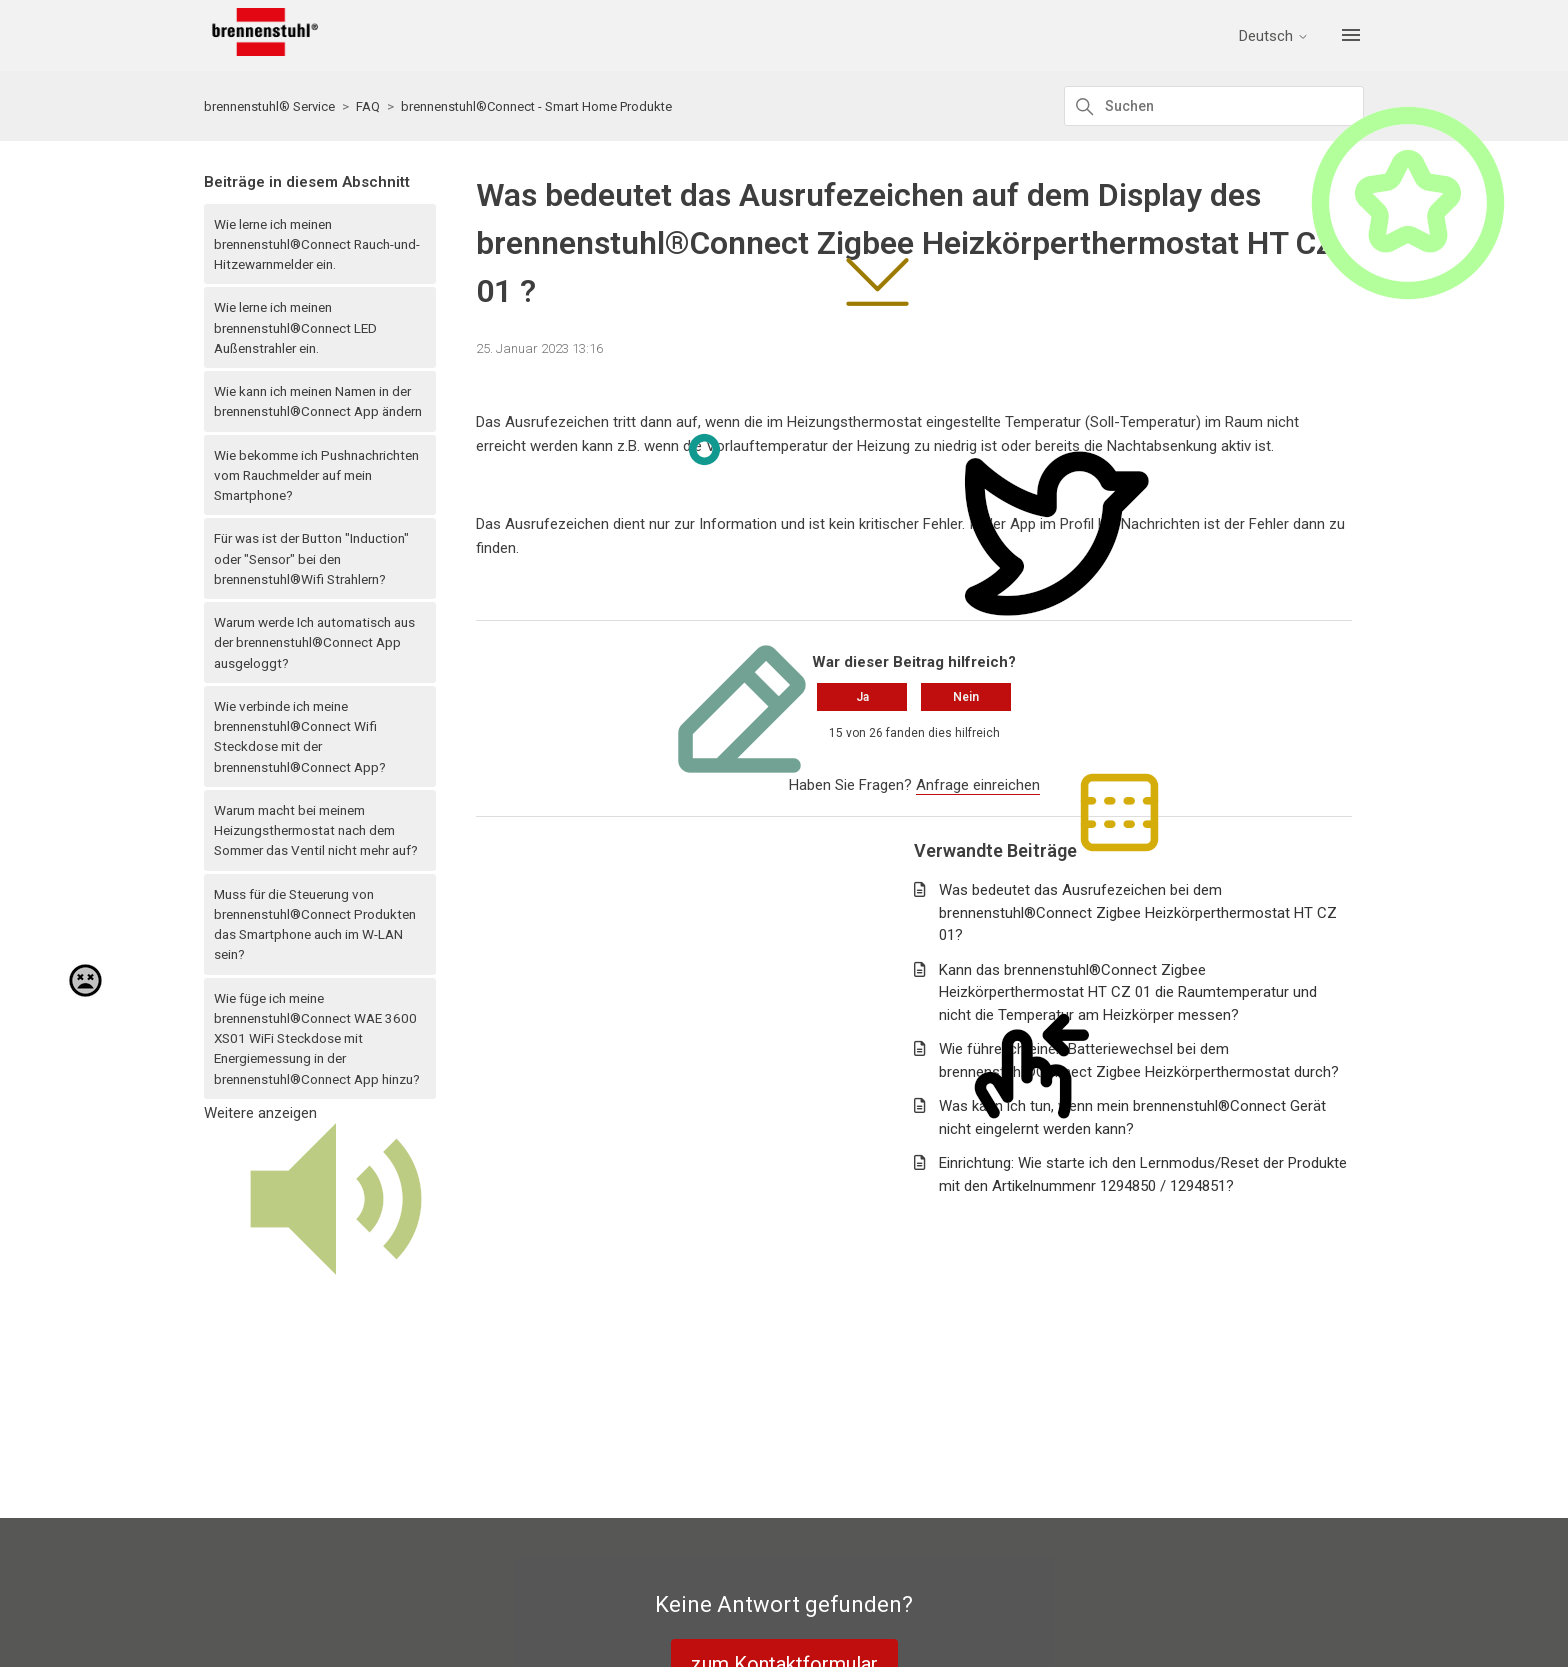  Describe the element at coordinates (1027, 1070) in the screenshot. I see `swipe left to continue or dismiss` at that location.